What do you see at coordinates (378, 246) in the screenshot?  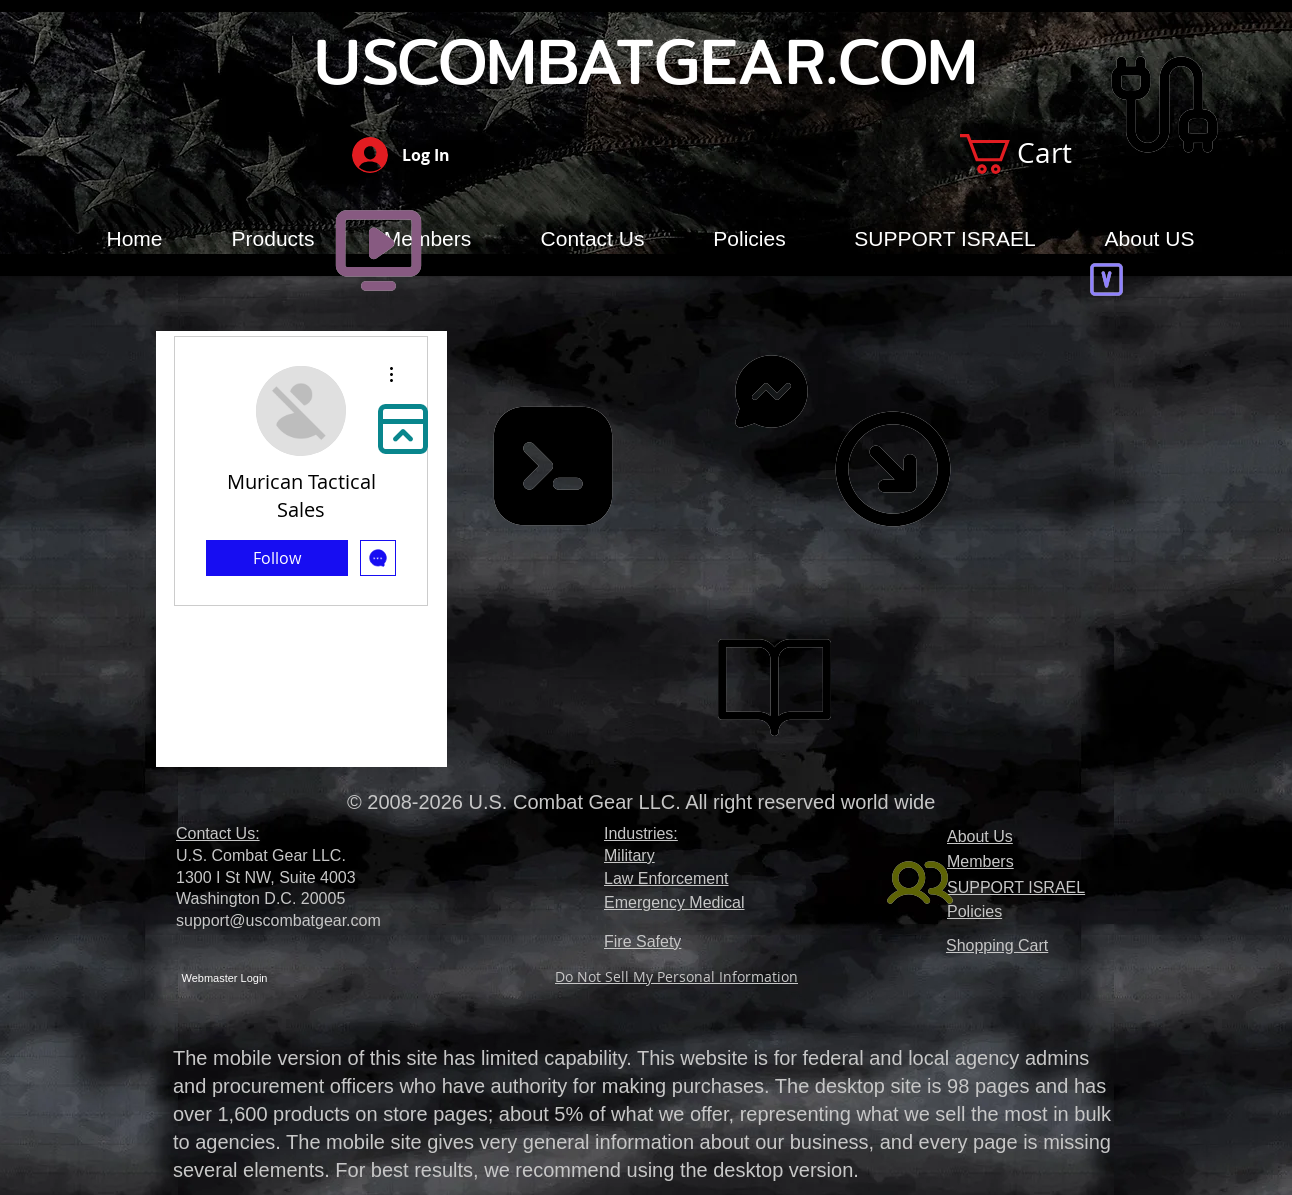 I see `play video on monitor or screen` at bounding box center [378, 246].